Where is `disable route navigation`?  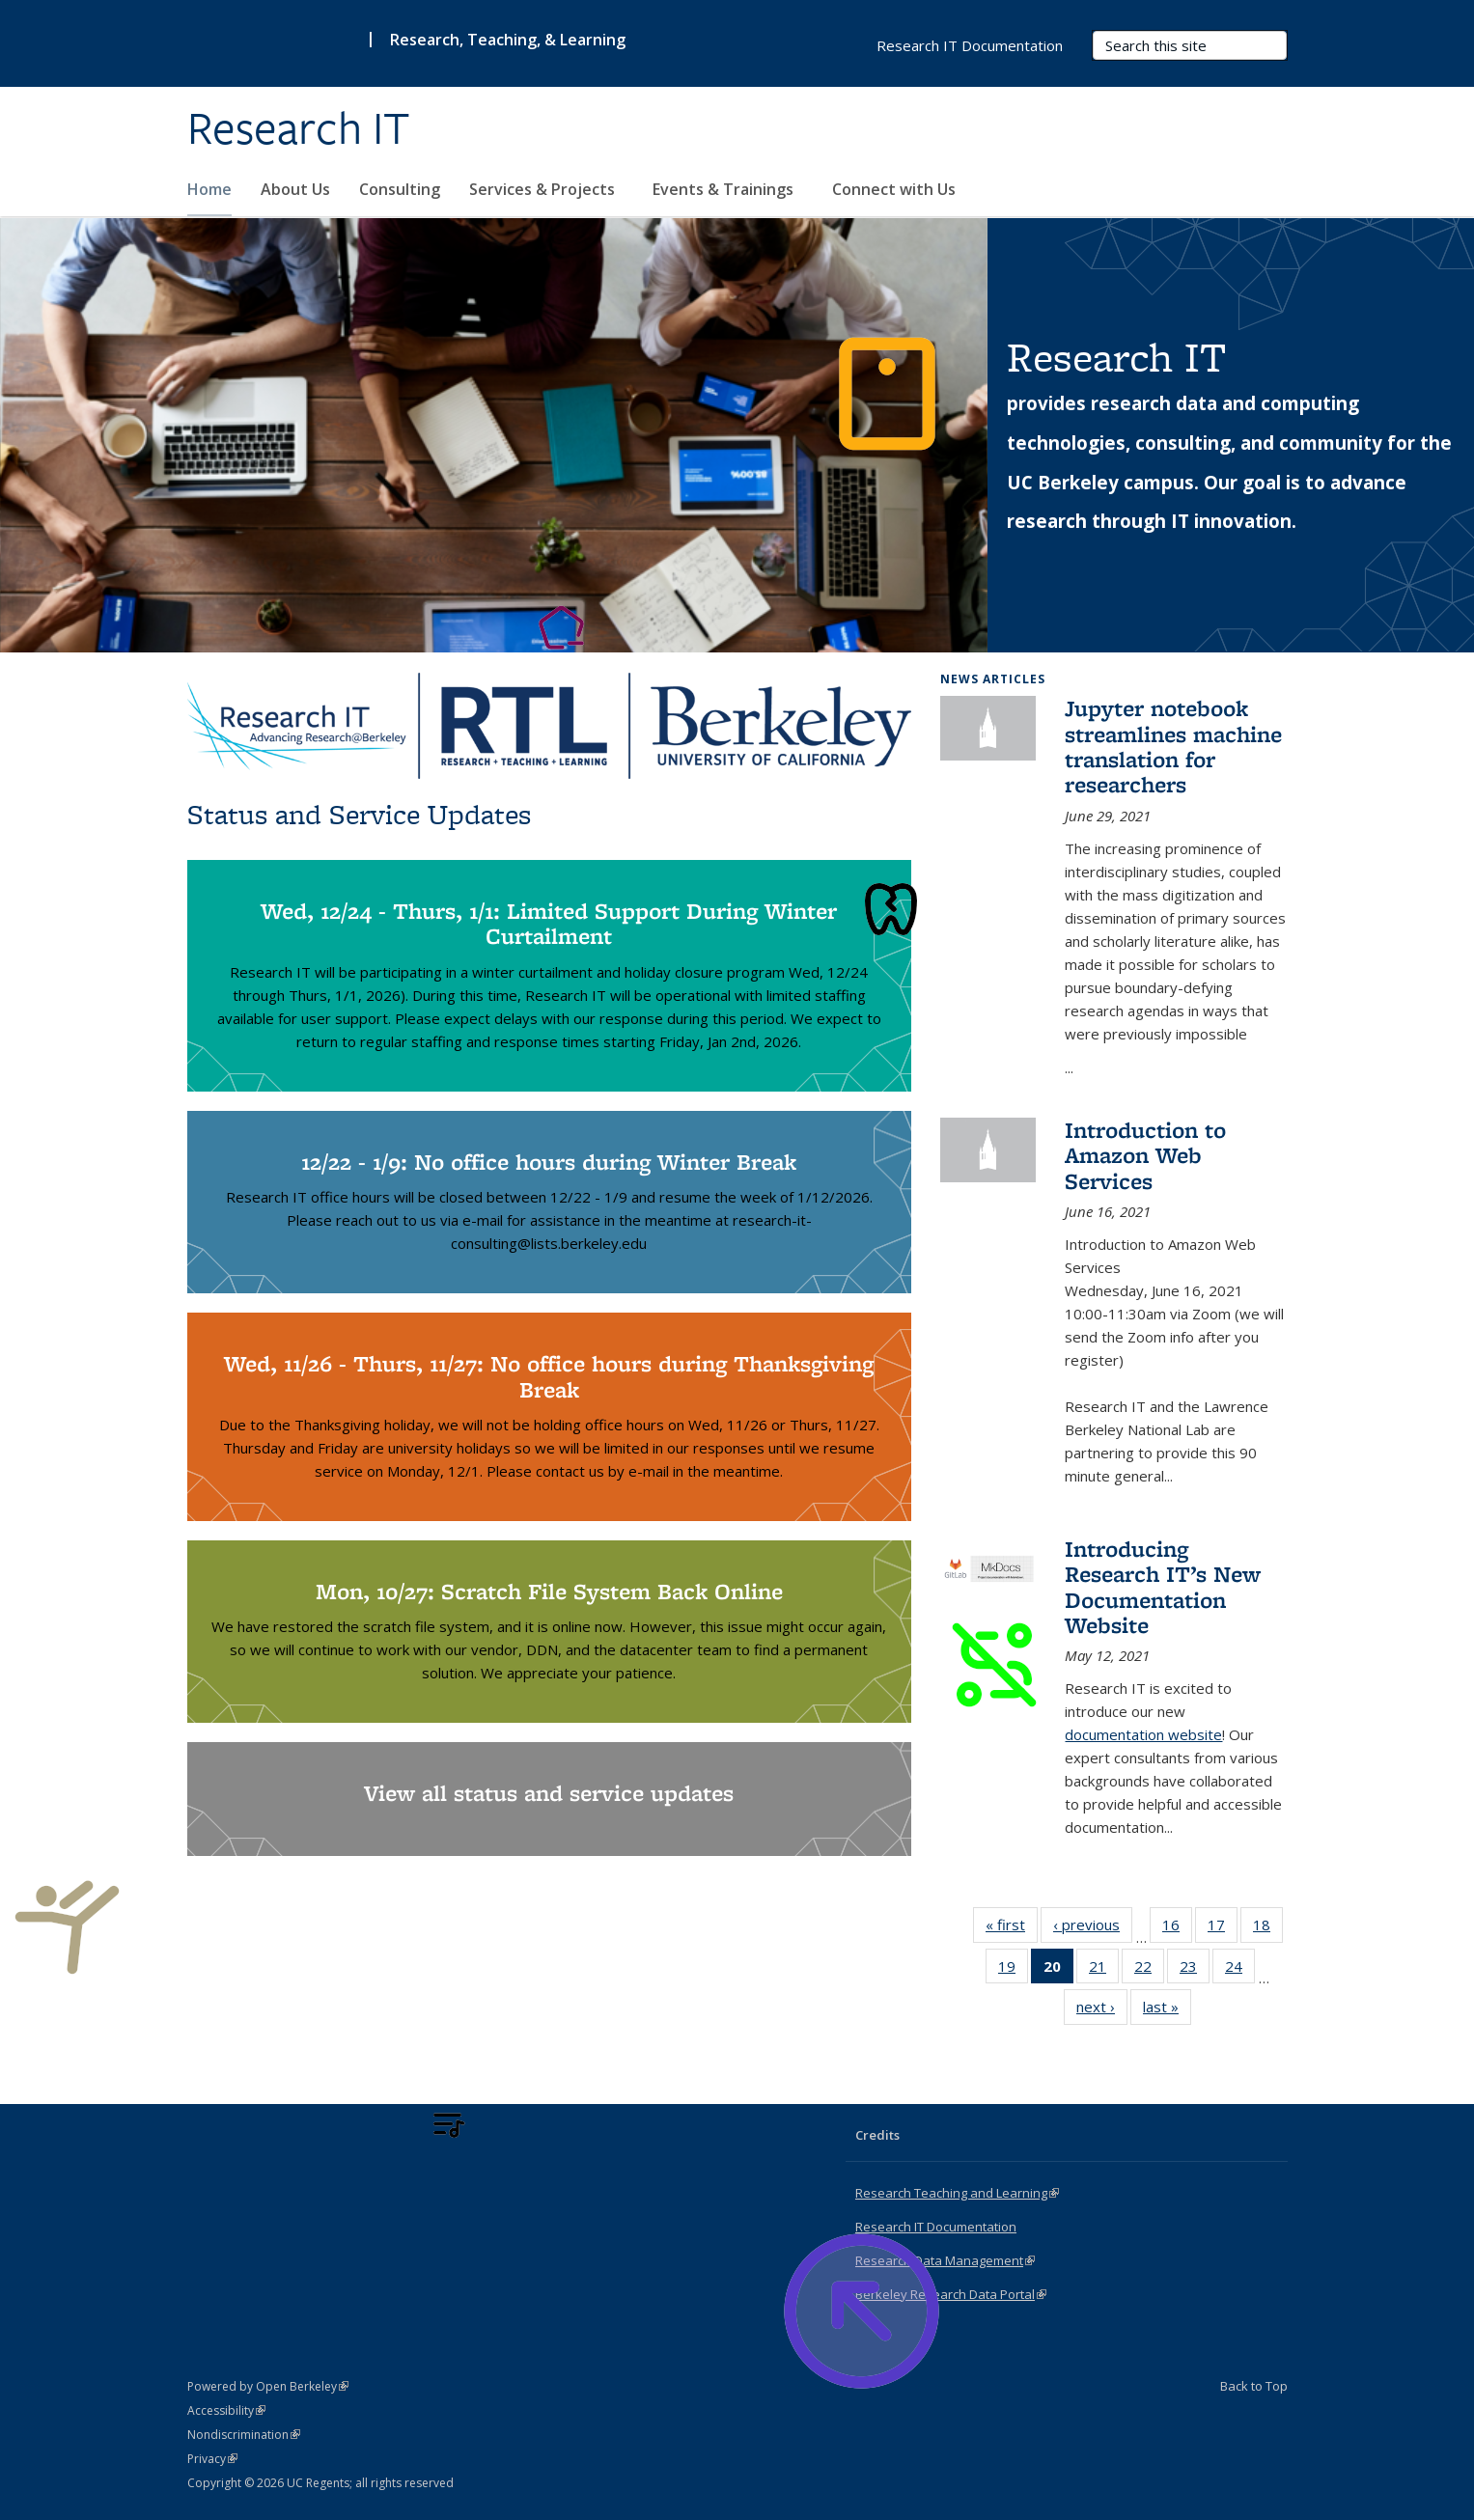 disable route navigation is located at coordinates (994, 1665).